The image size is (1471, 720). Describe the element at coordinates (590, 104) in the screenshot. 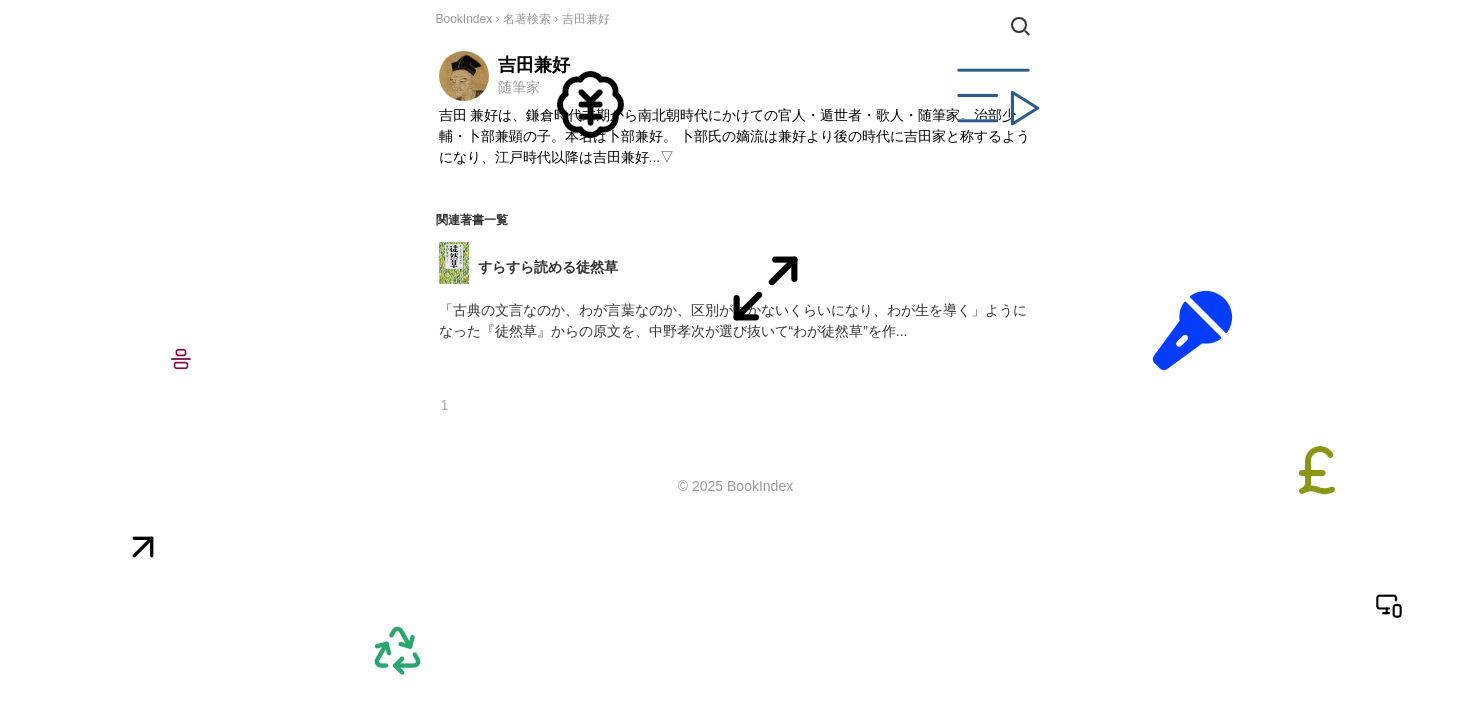

I see `indicates japanese yen currency or pricing` at that location.